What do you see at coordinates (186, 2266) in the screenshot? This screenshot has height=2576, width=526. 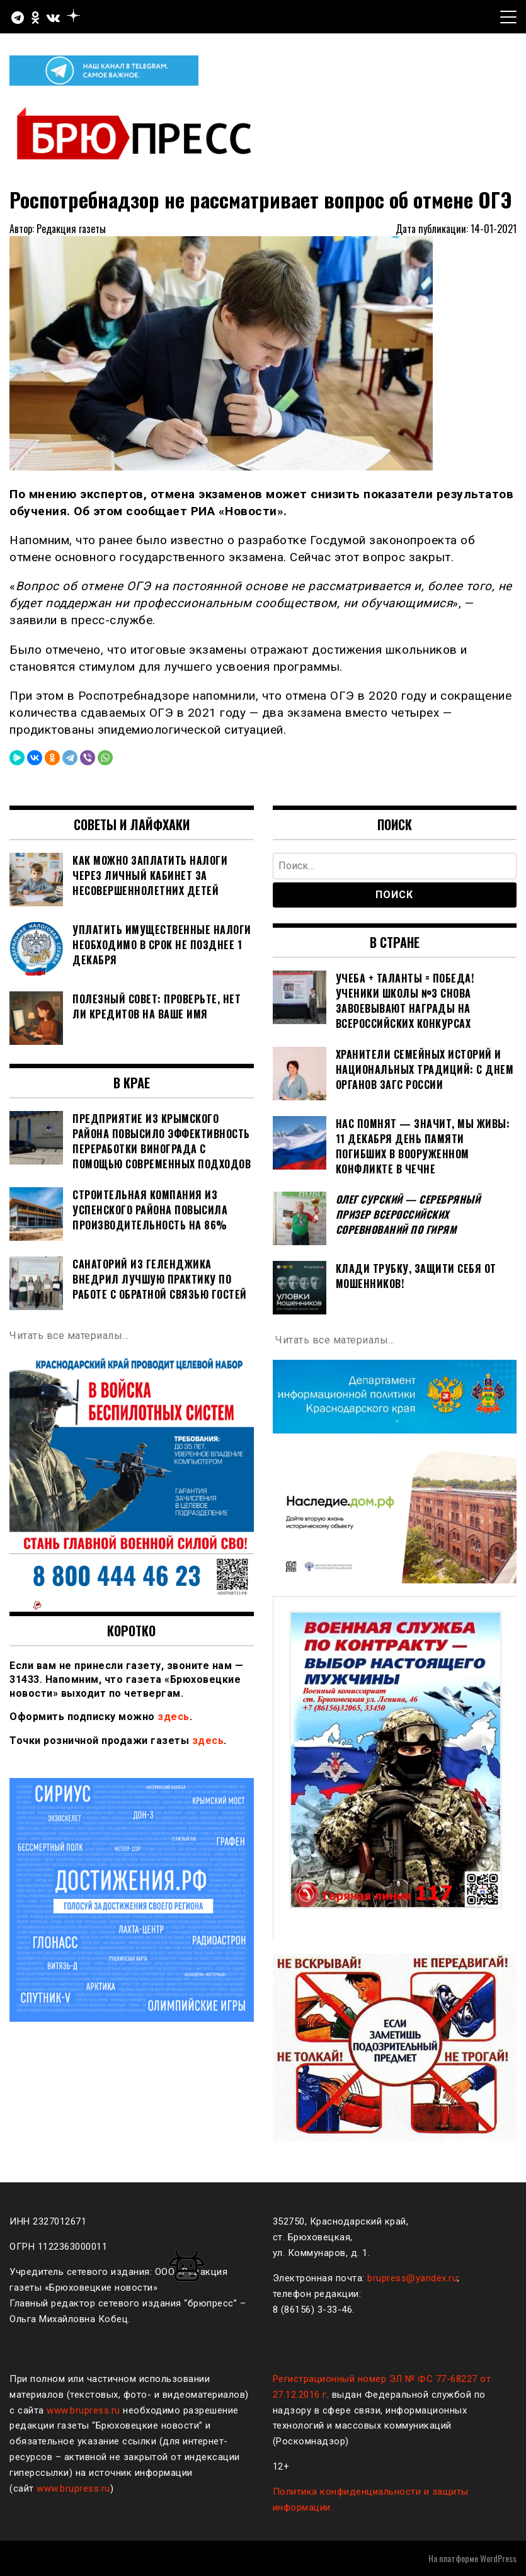 I see `browse farm or agricultural content` at bounding box center [186, 2266].